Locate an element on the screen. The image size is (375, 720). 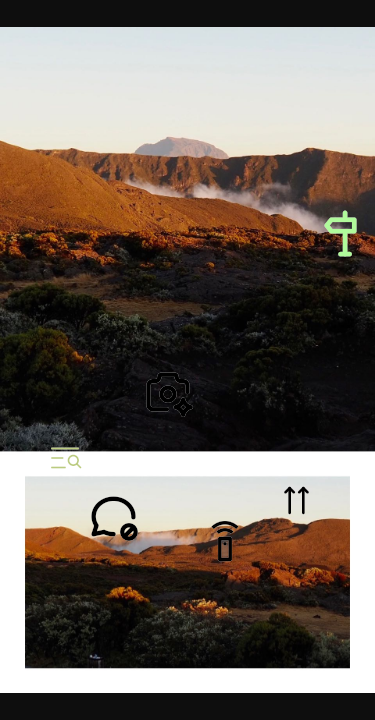
navigate to previous section is located at coordinates (340, 233).